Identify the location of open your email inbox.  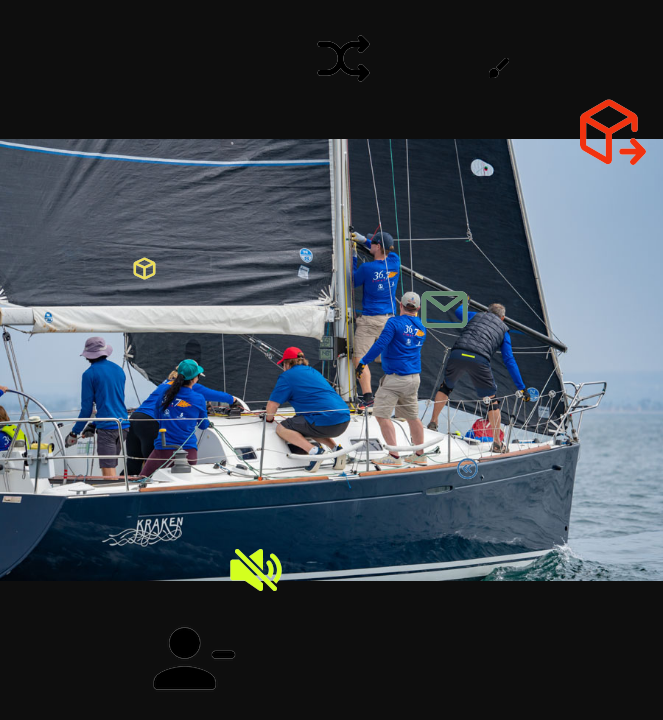
(444, 309).